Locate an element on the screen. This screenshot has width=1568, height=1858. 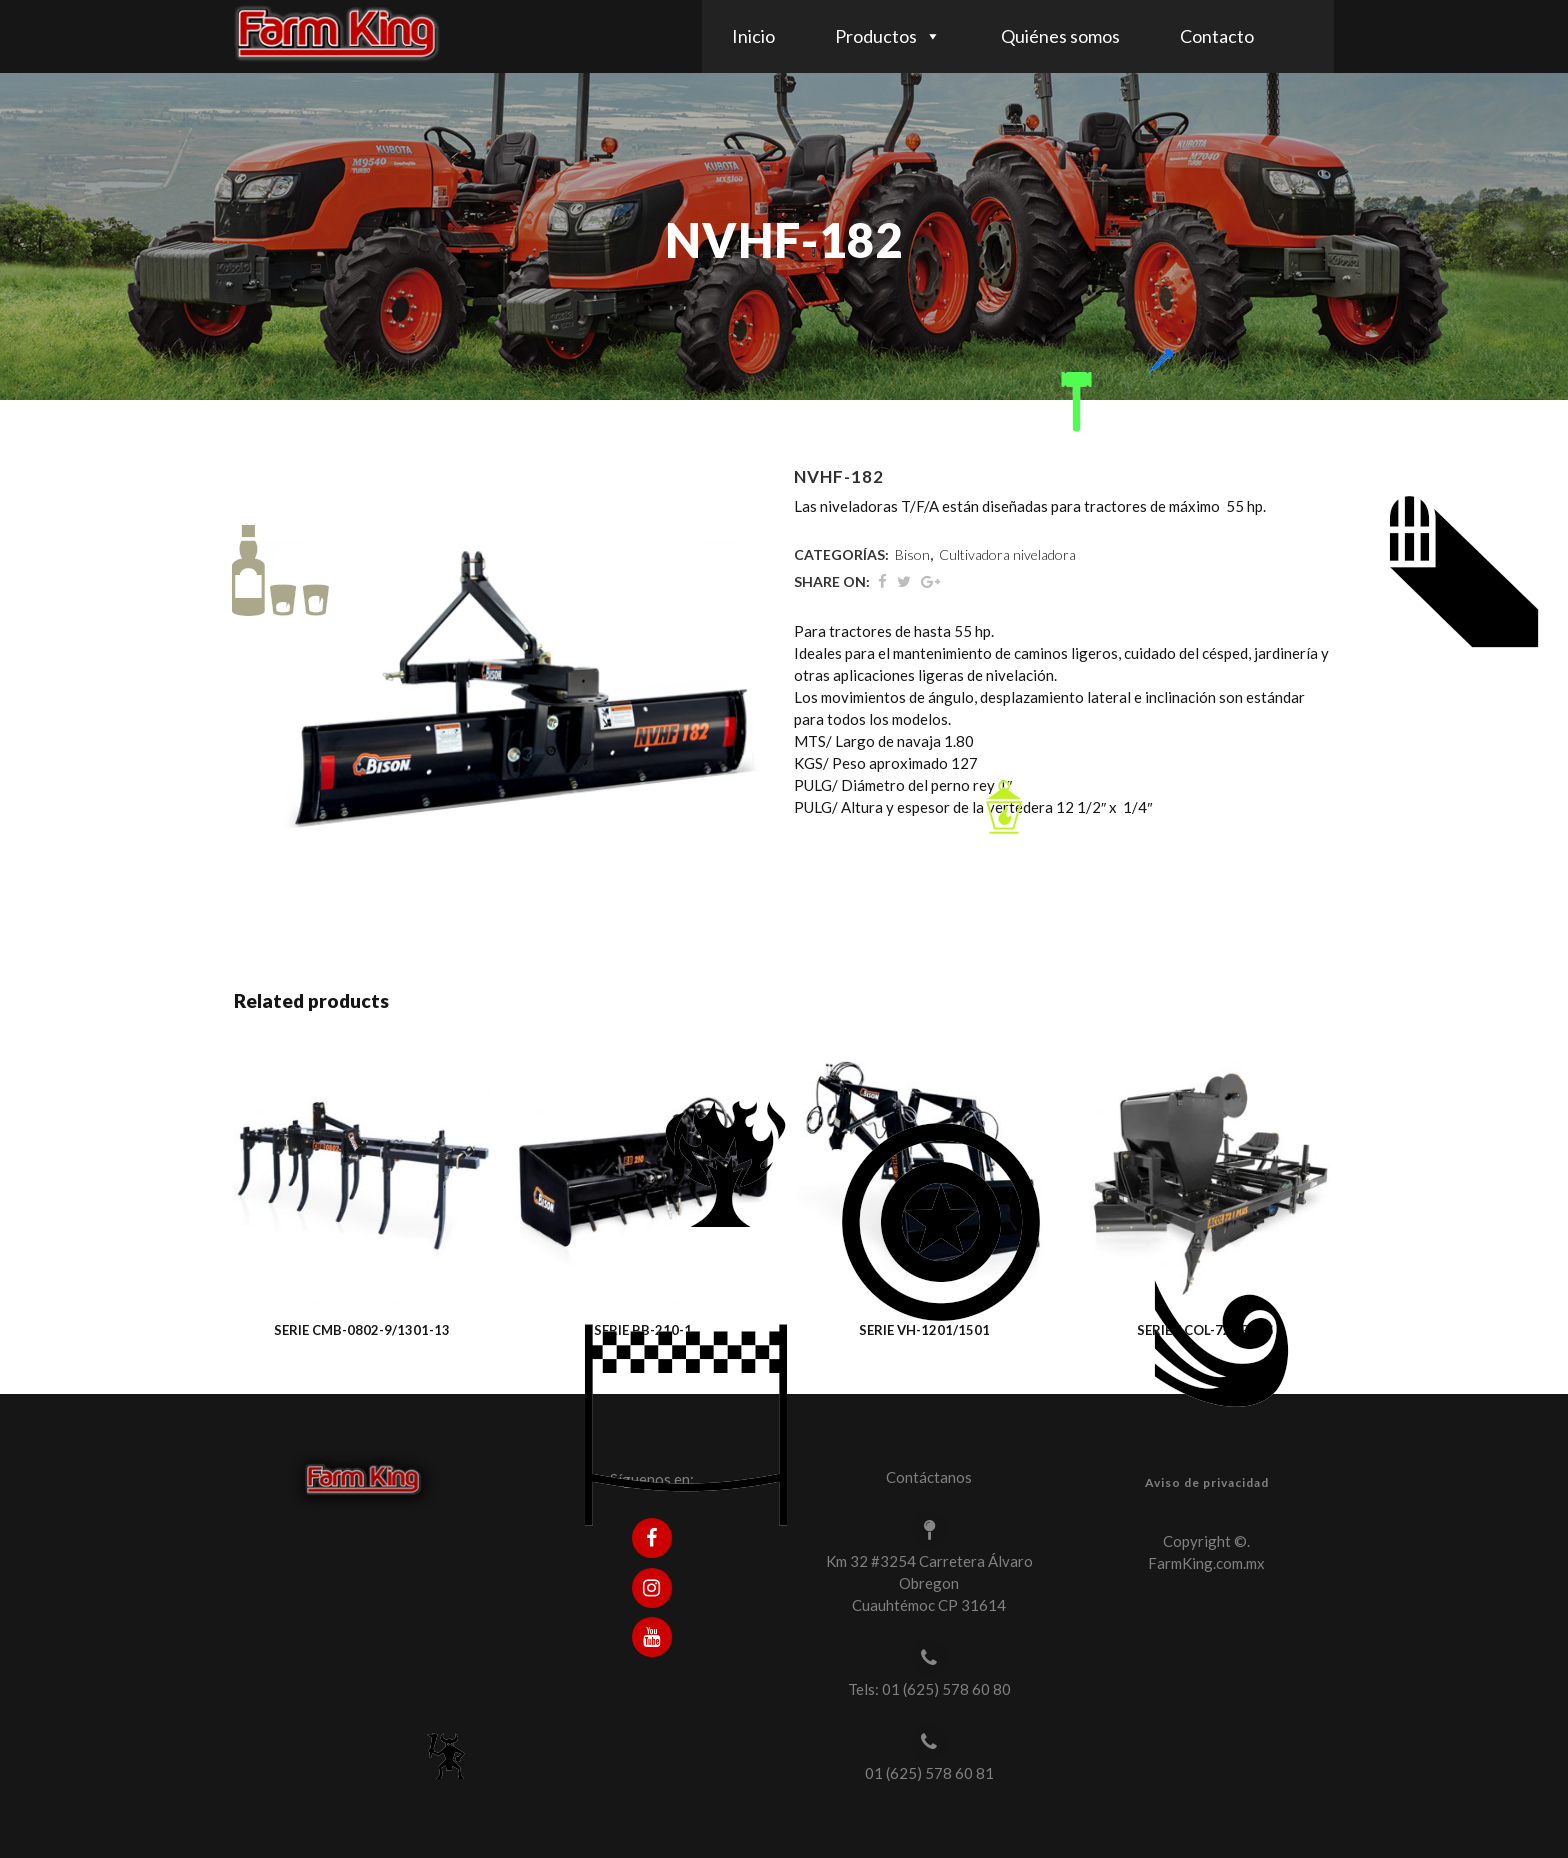
indicates race or level completion is located at coordinates (686, 1425).